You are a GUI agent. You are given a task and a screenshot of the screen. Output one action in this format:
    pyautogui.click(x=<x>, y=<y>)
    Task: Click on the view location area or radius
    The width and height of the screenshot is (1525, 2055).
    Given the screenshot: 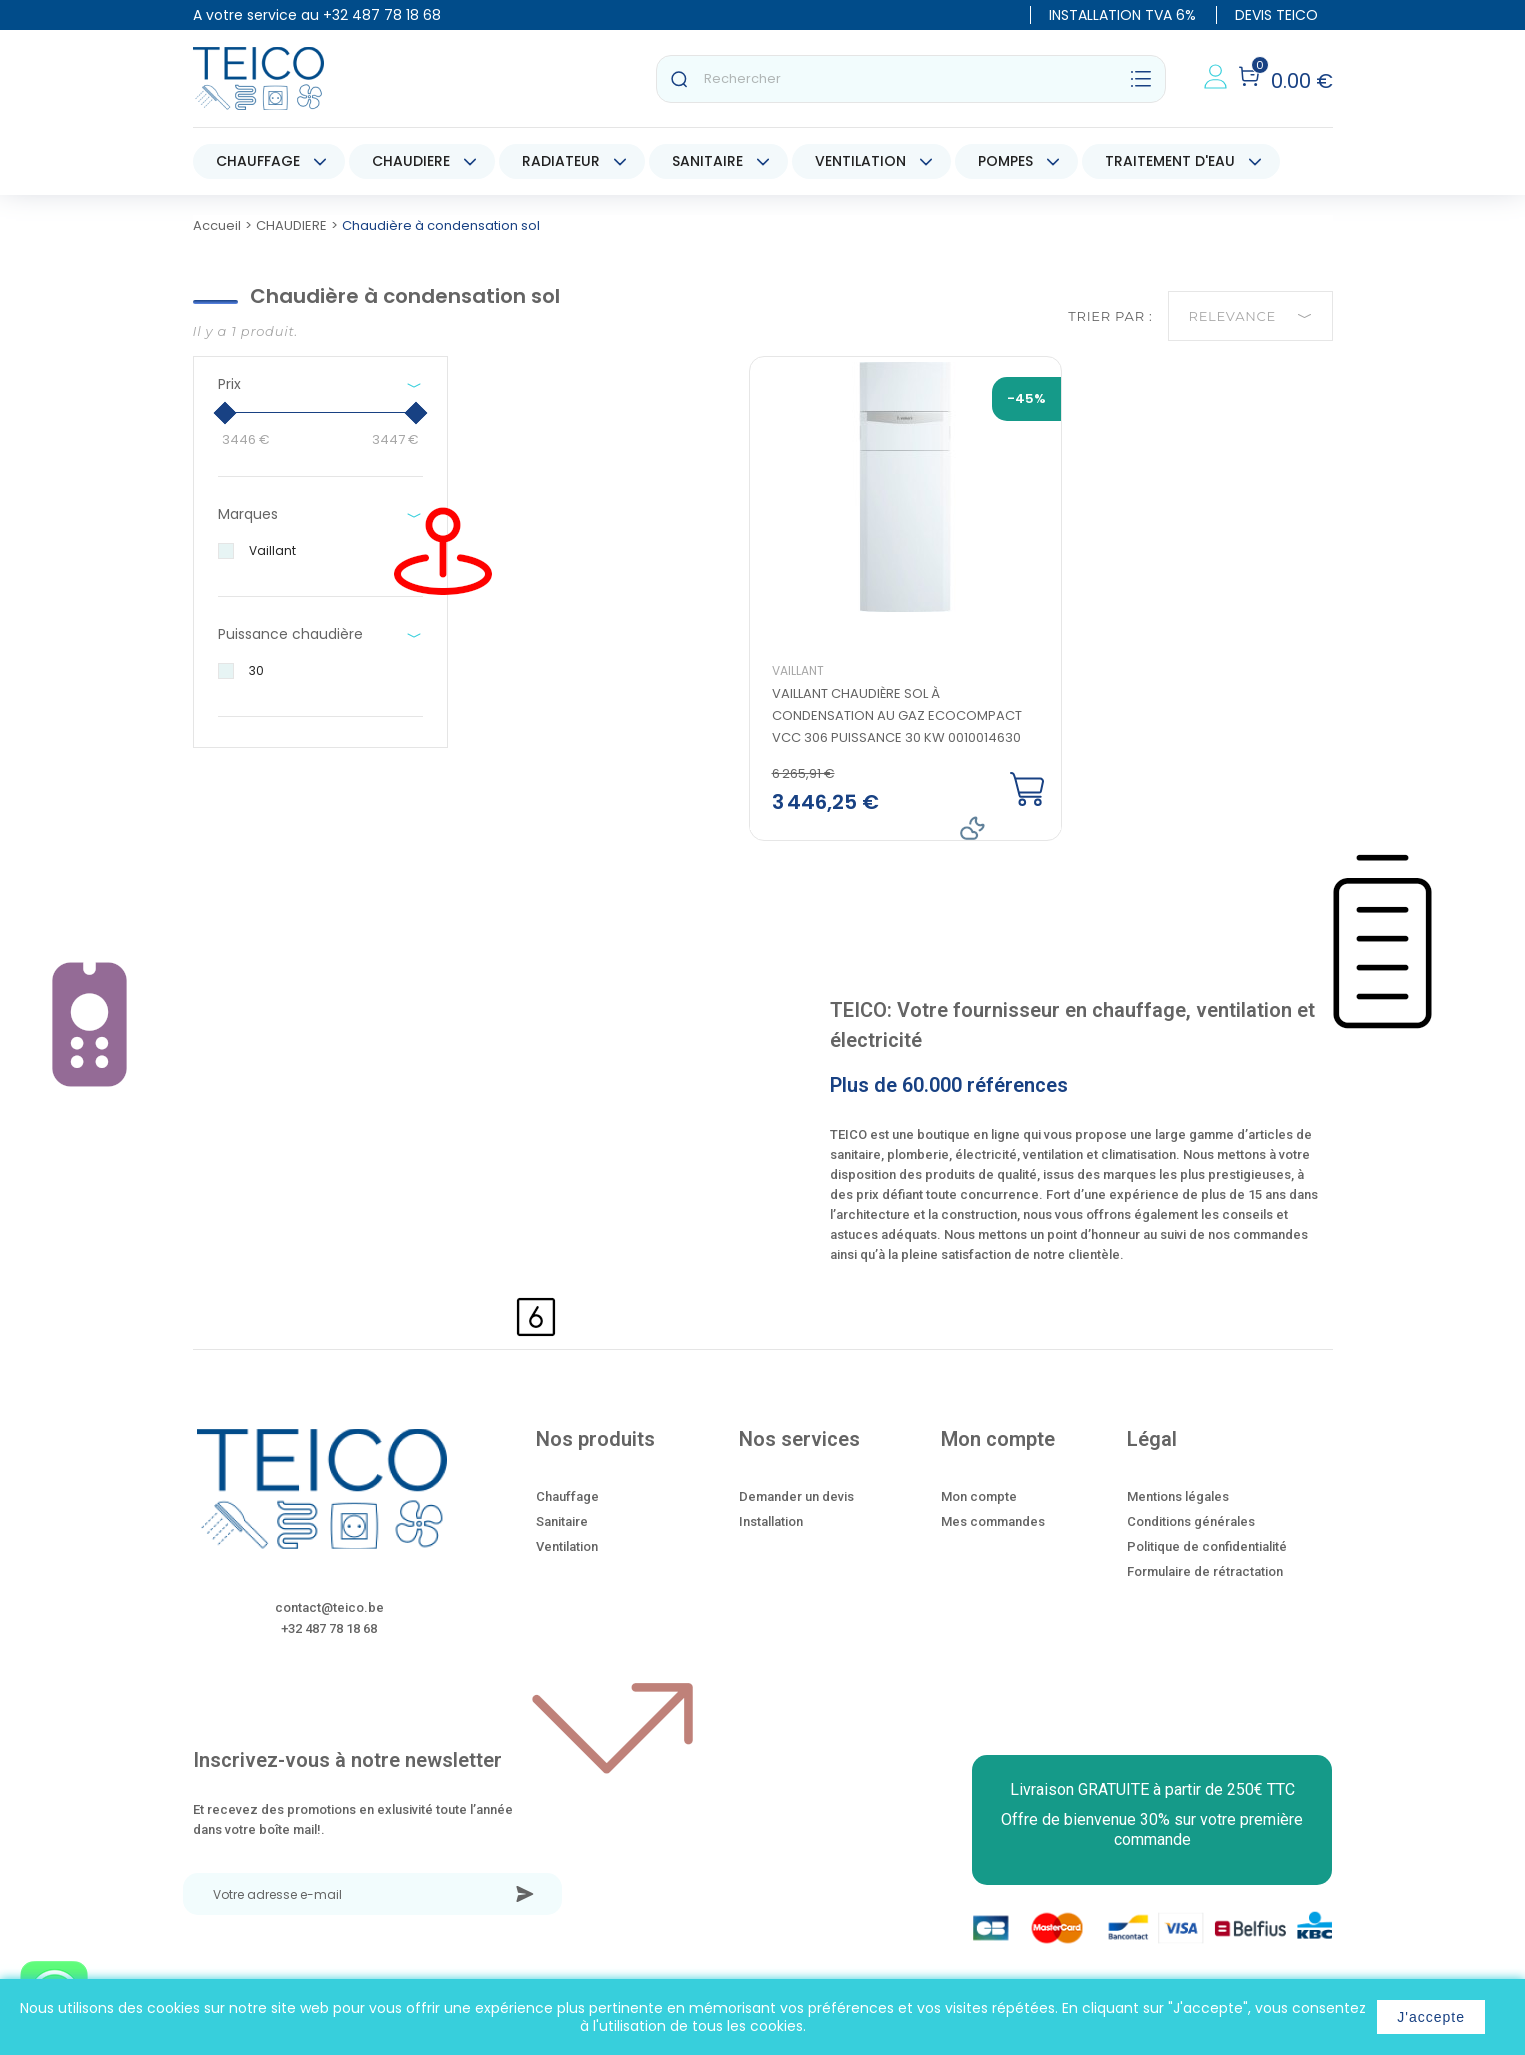 What is the action you would take?
    pyautogui.click(x=443, y=553)
    